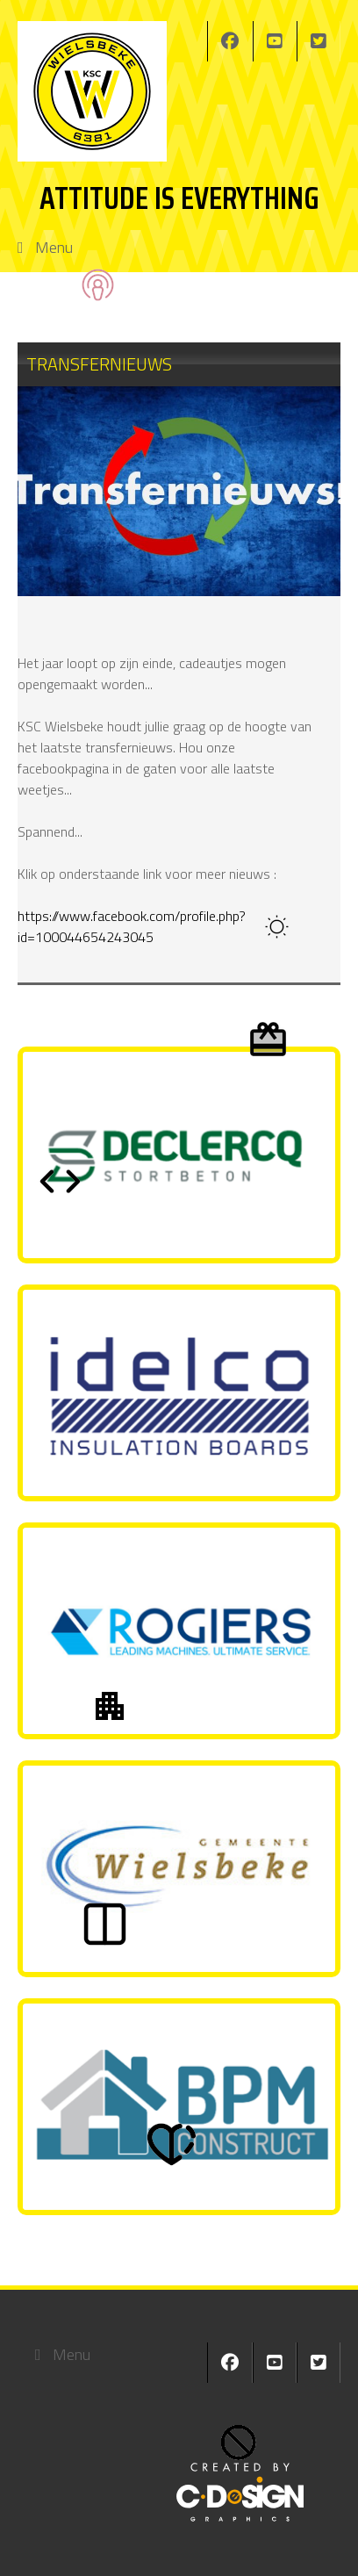 The image size is (358, 2576). I want to click on view or edit source code, so click(60, 1181).